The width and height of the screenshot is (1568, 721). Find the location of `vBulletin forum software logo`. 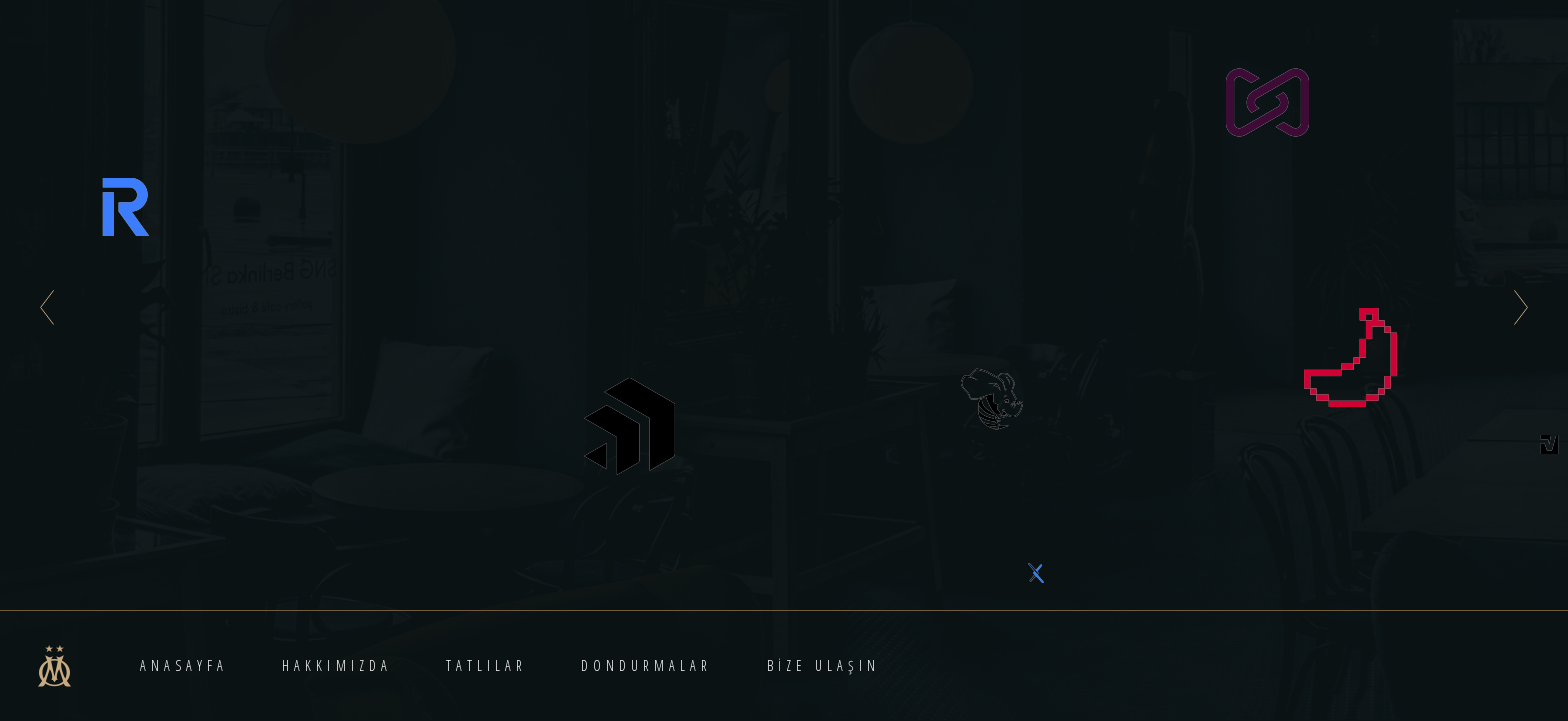

vBulletin forum software logo is located at coordinates (1549, 444).